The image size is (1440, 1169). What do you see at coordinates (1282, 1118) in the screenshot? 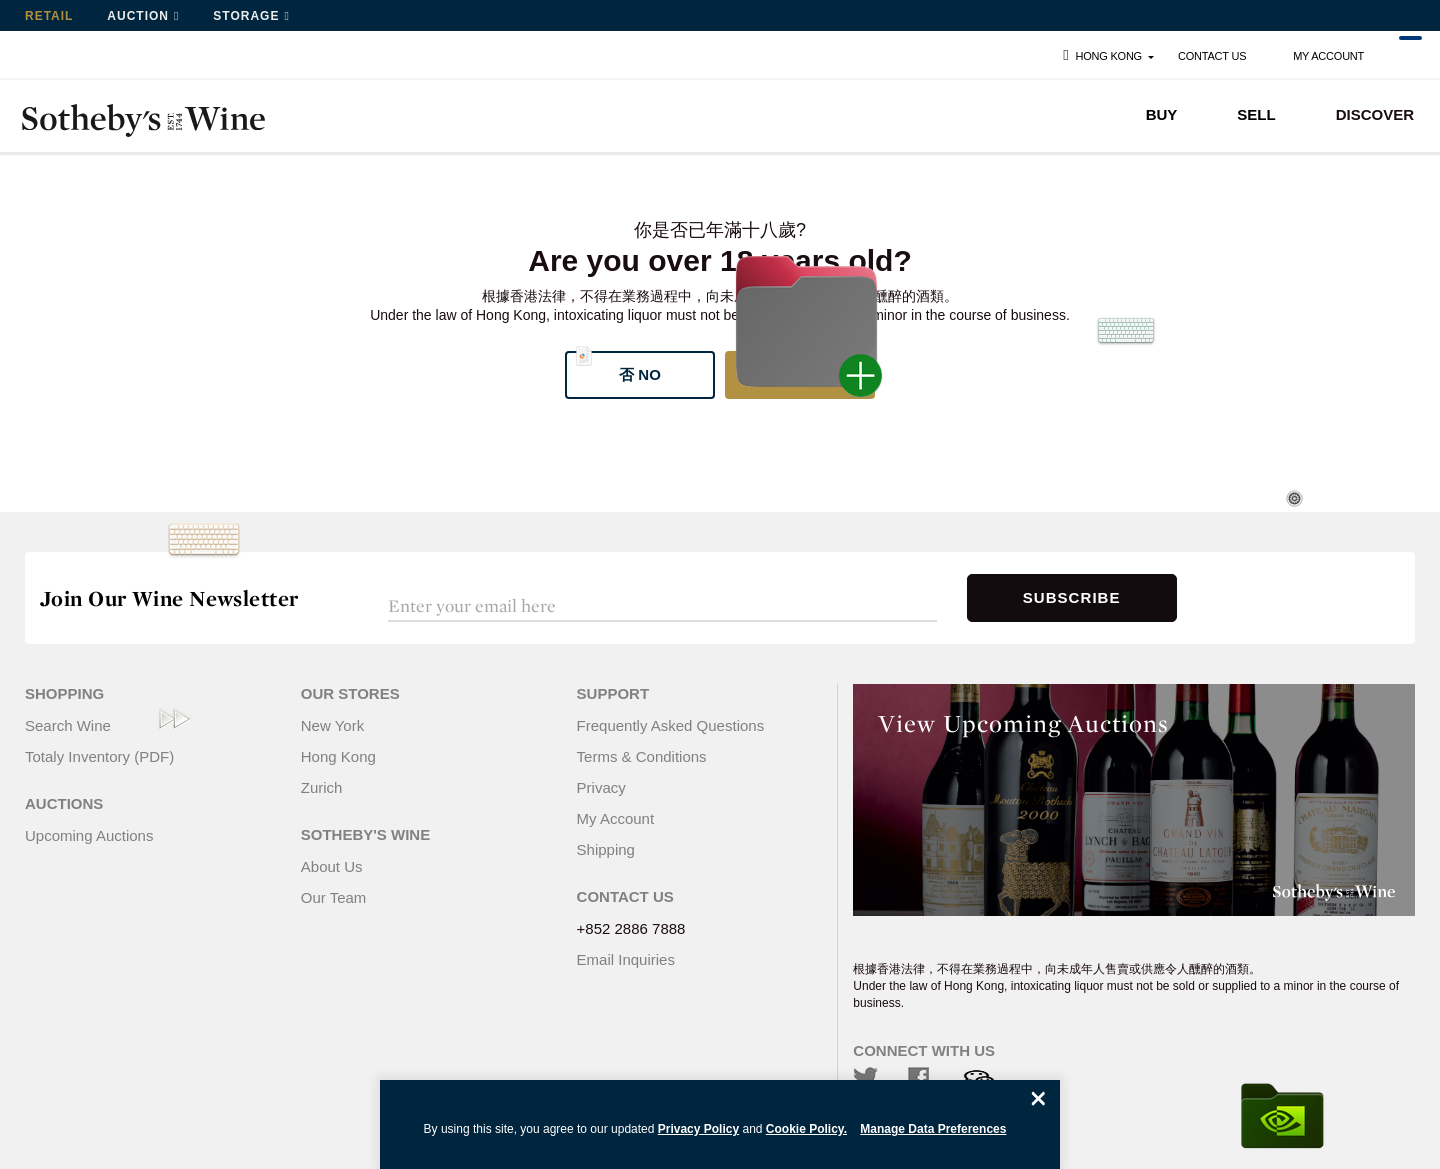
I see `open nvidia files folder` at bounding box center [1282, 1118].